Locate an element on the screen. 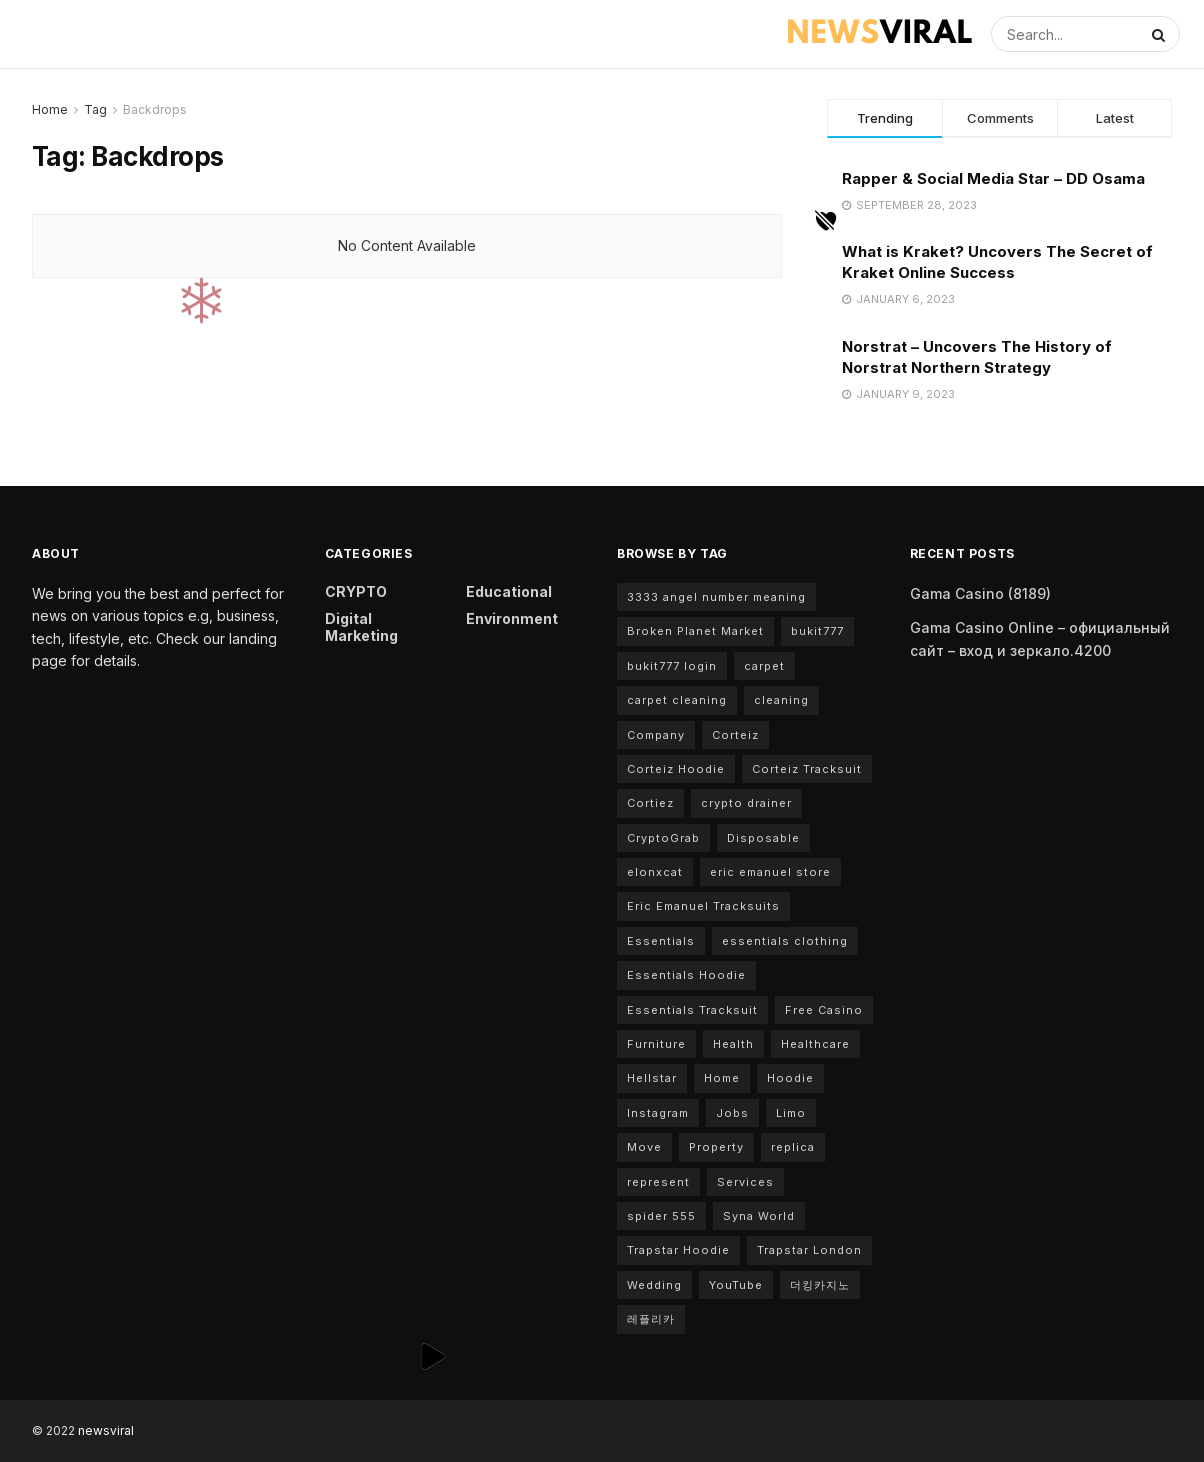  indicates cold or winter weather conditions is located at coordinates (201, 300).